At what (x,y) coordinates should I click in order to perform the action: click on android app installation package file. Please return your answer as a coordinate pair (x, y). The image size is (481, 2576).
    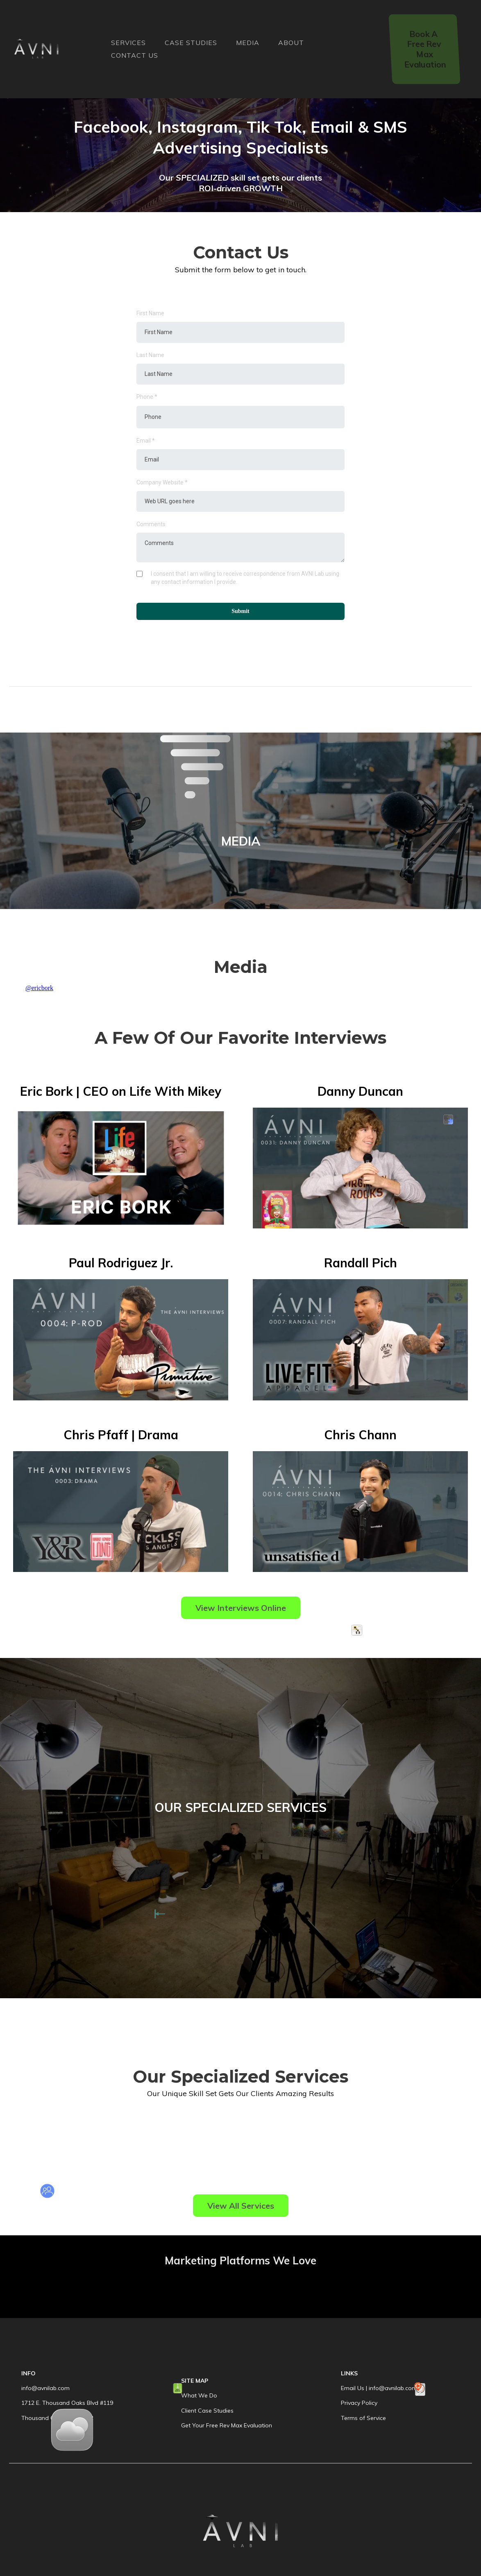
    Looking at the image, I should click on (177, 2388).